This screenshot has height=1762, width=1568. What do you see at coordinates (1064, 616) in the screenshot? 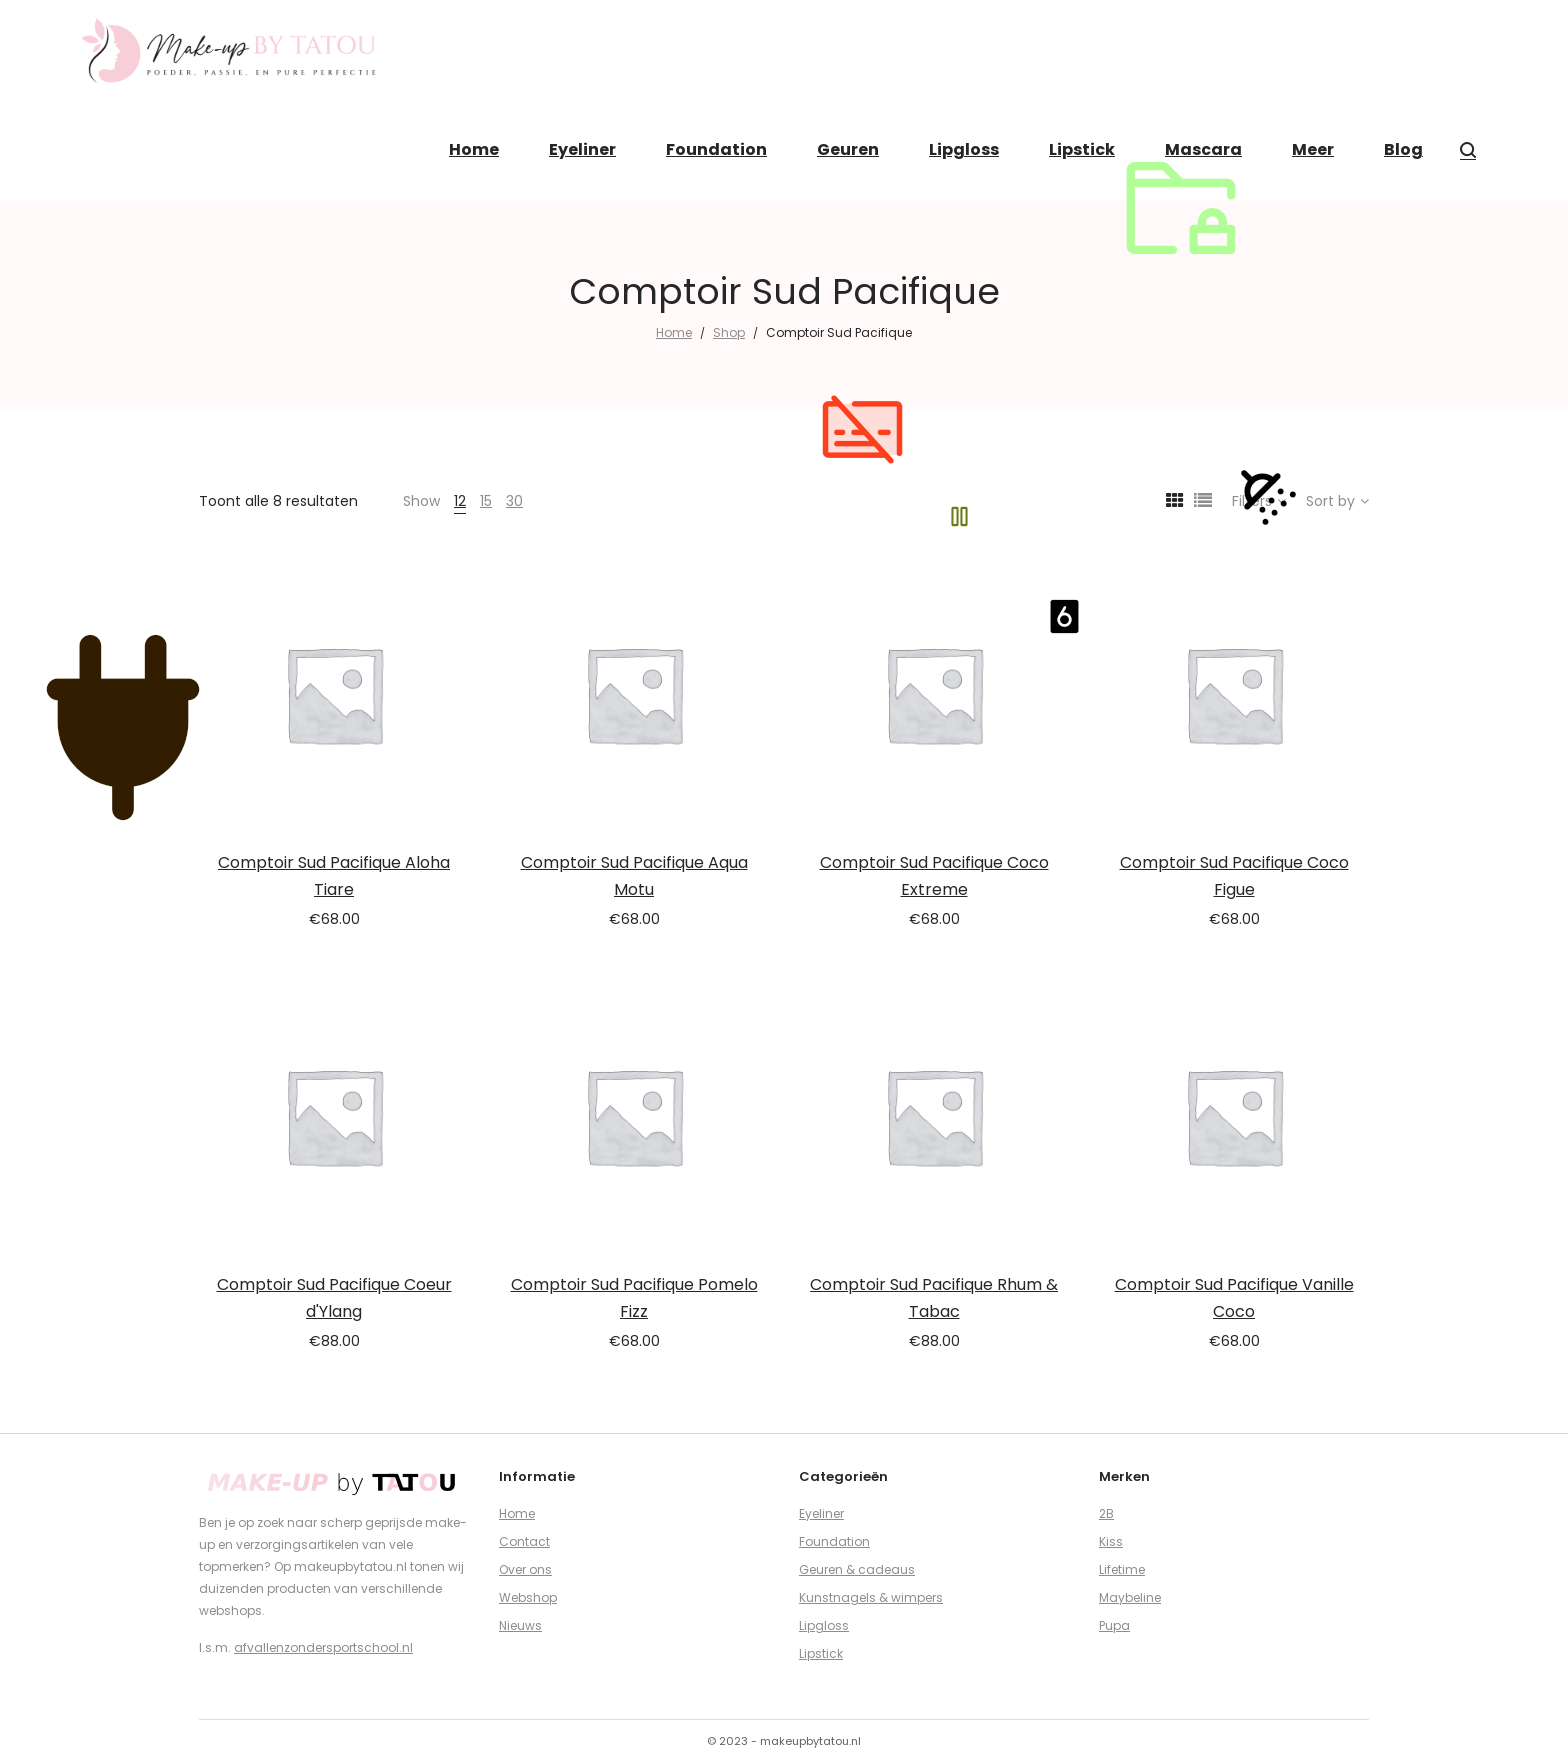
I see `indicates the number six in a sequence or list` at bounding box center [1064, 616].